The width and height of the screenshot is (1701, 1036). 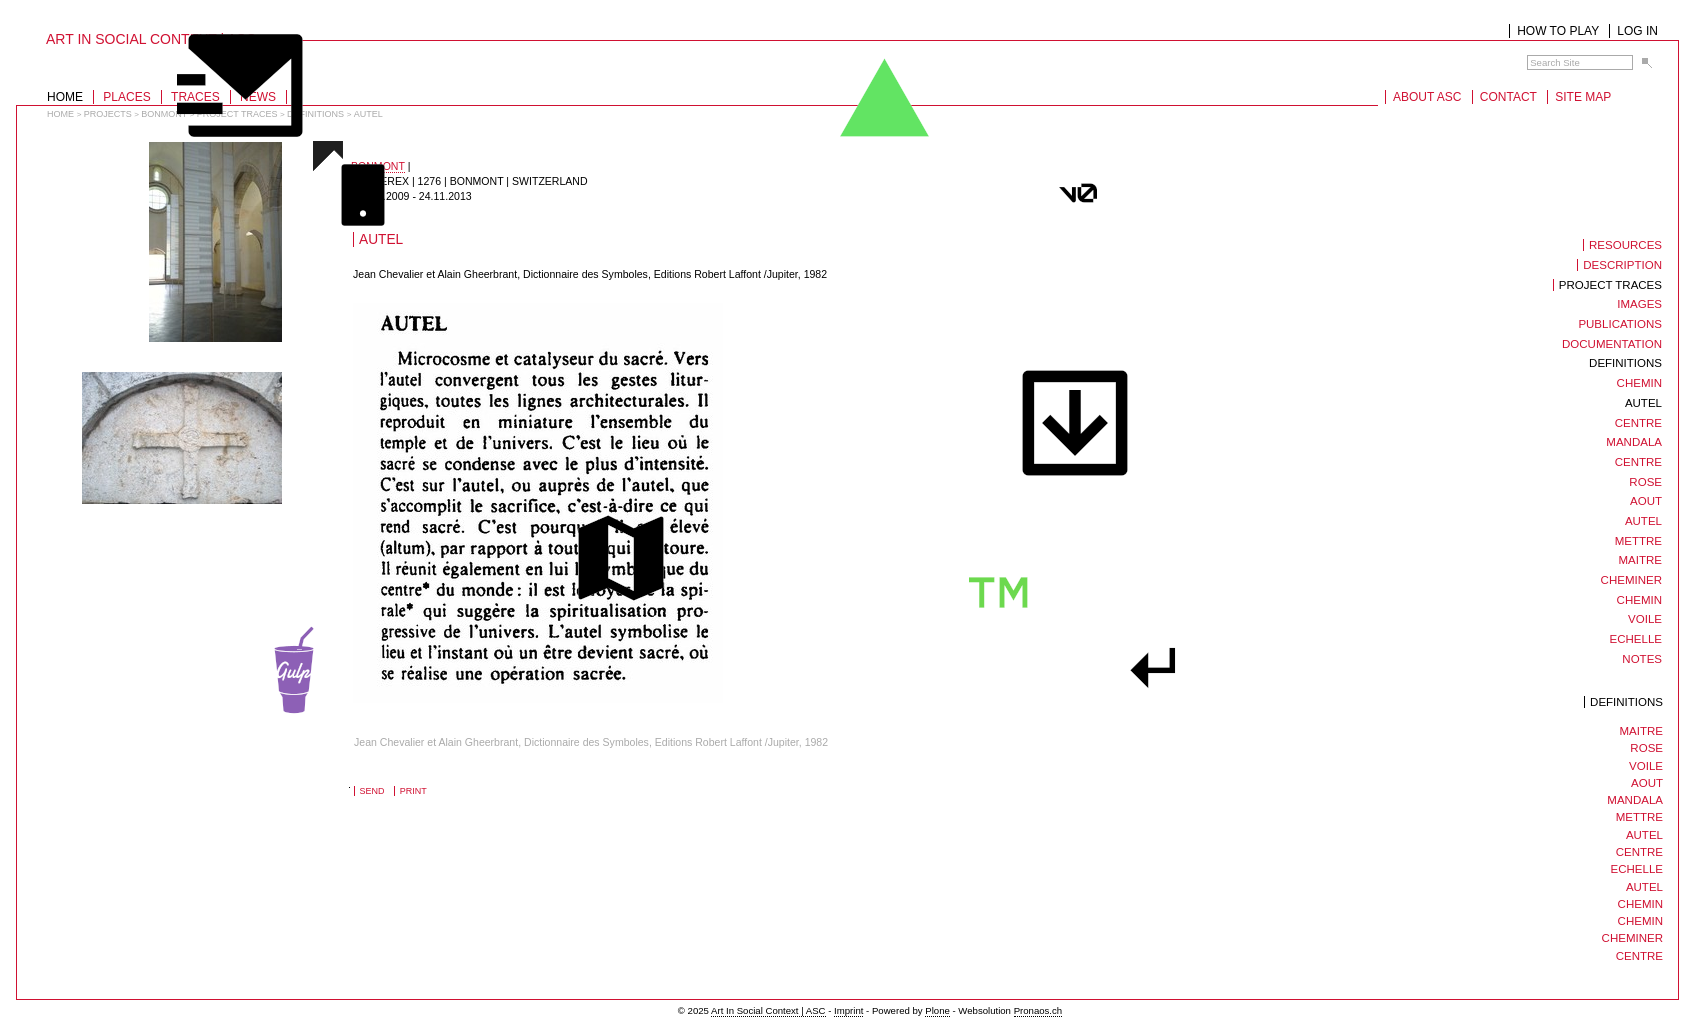 I want to click on vercel logo, so click(x=884, y=97).